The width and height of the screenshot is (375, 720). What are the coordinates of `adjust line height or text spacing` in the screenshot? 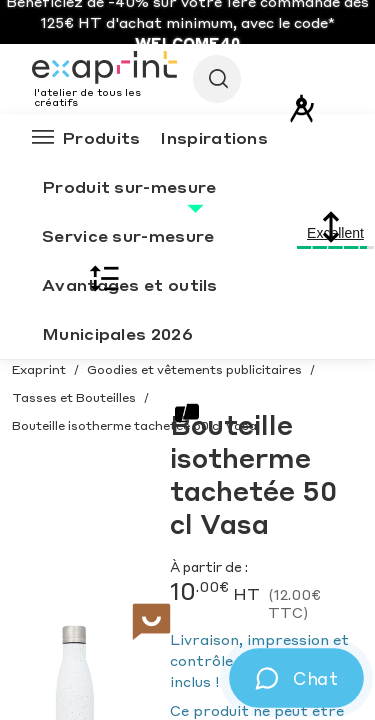 It's located at (105, 278).